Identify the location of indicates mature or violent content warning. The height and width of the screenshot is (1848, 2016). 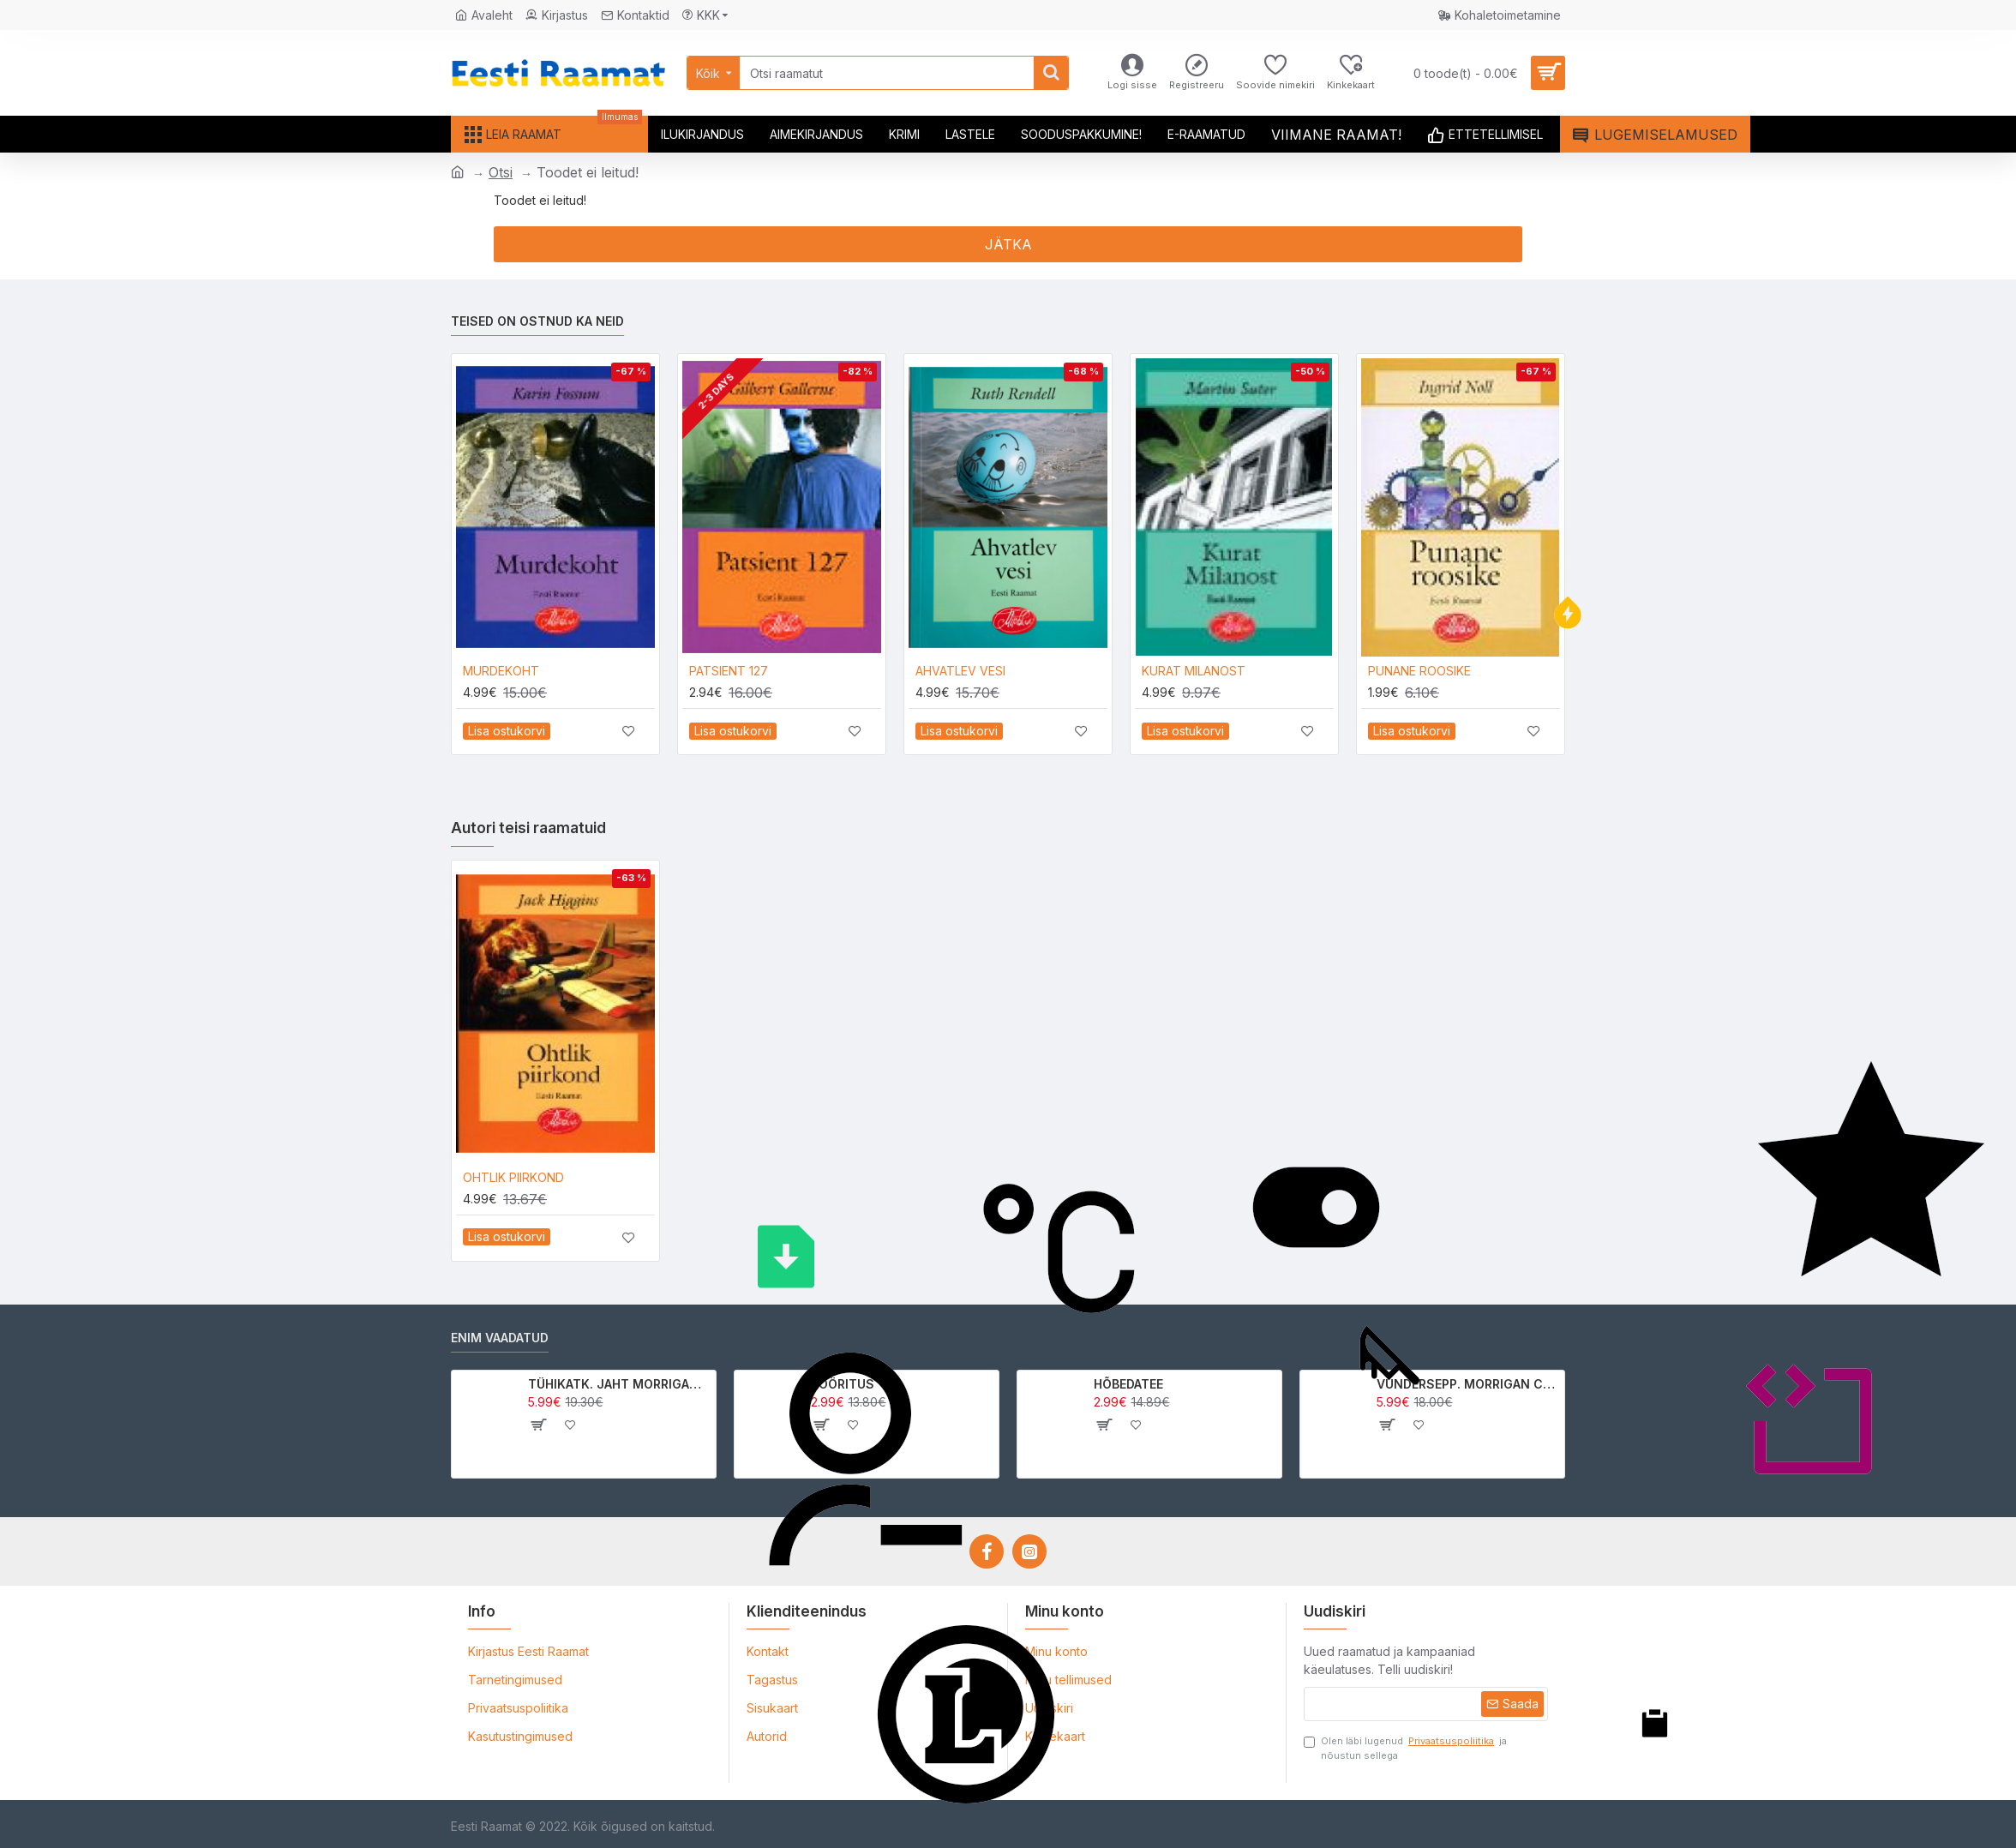
(1389, 1356).